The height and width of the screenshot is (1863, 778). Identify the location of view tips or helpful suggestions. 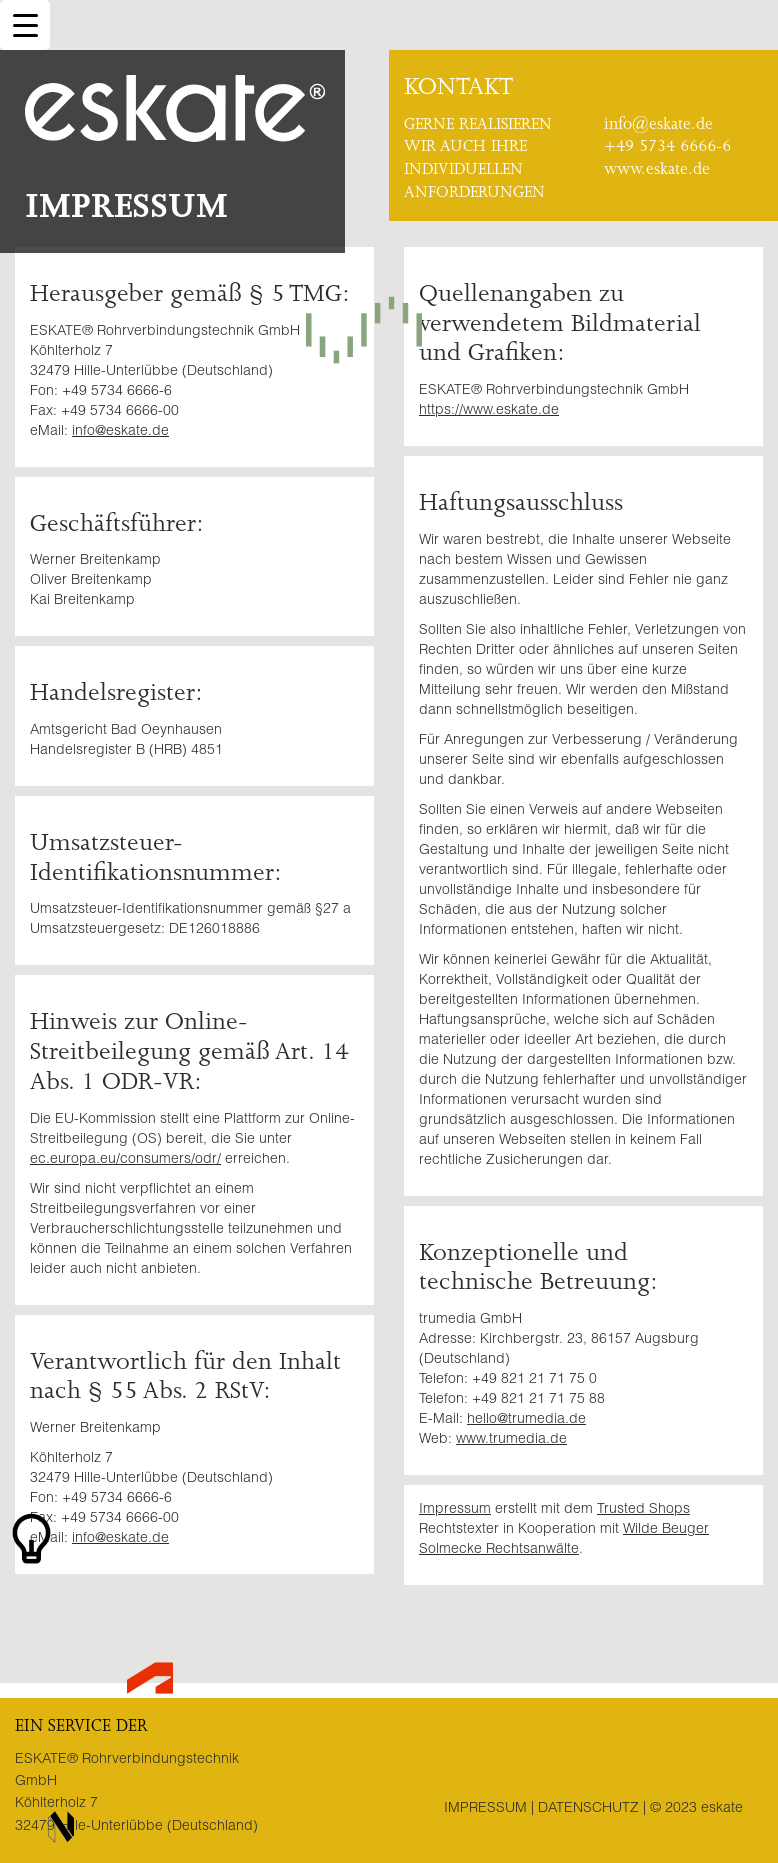
(31, 1537).